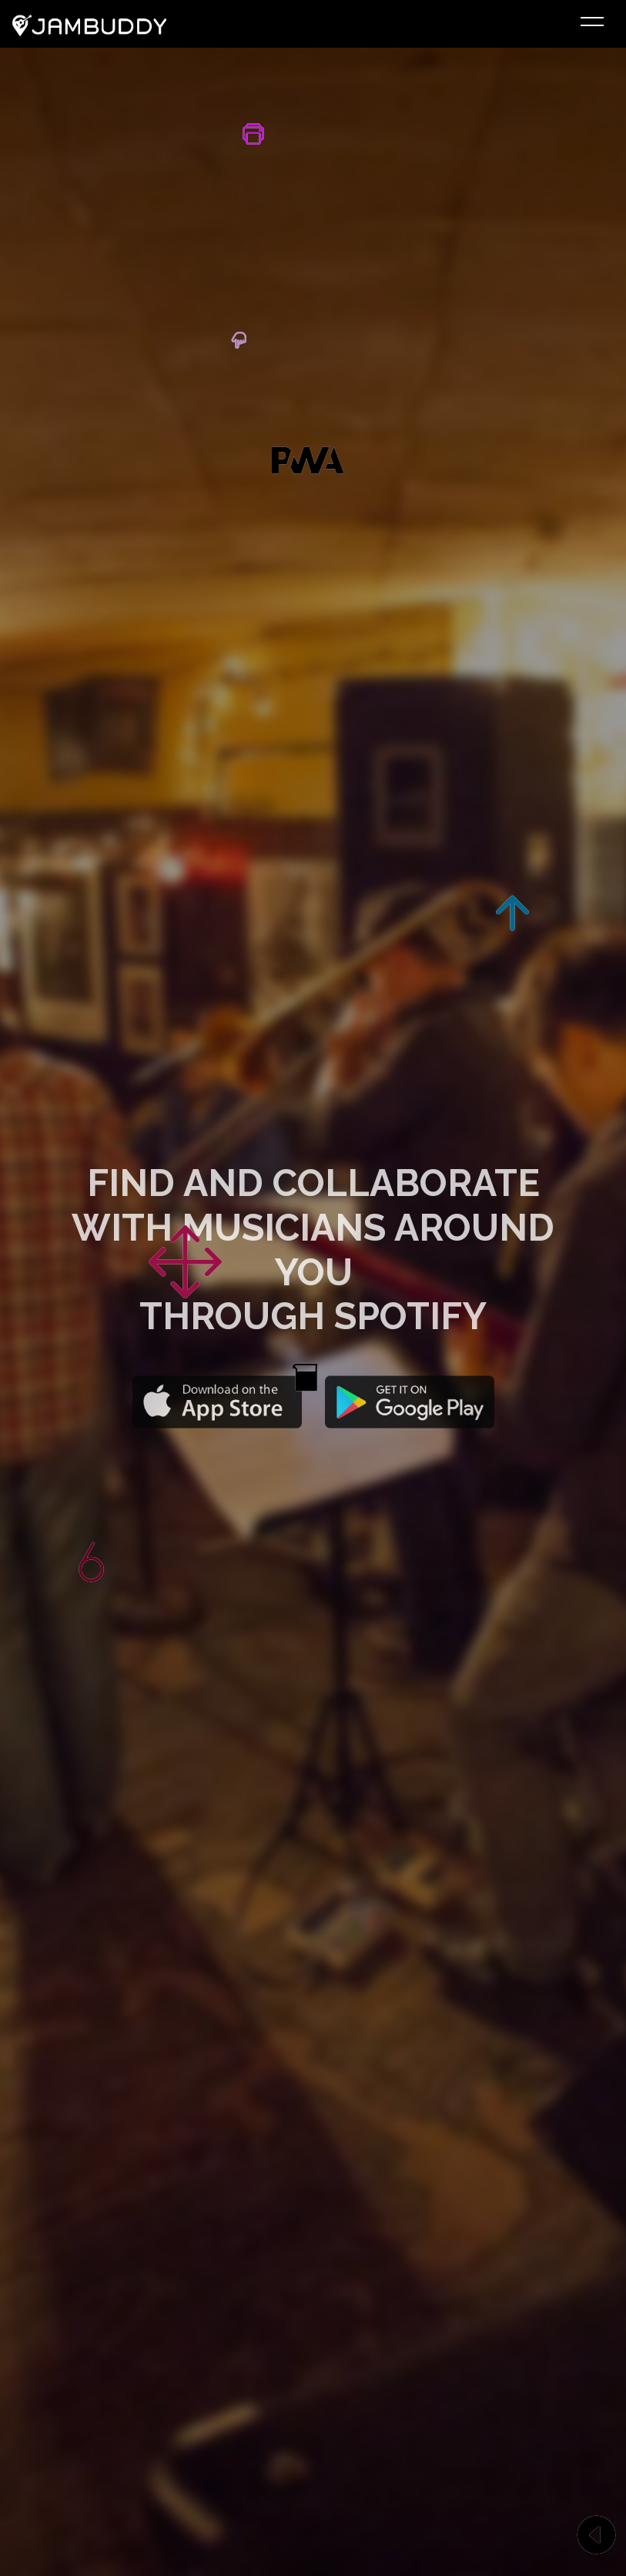 Image resolution: width=626 pixels, height=2576 pixels. Describe the element at coordinates (185, 1261) in the screenshot. I see `move or reposition an element` at that location.